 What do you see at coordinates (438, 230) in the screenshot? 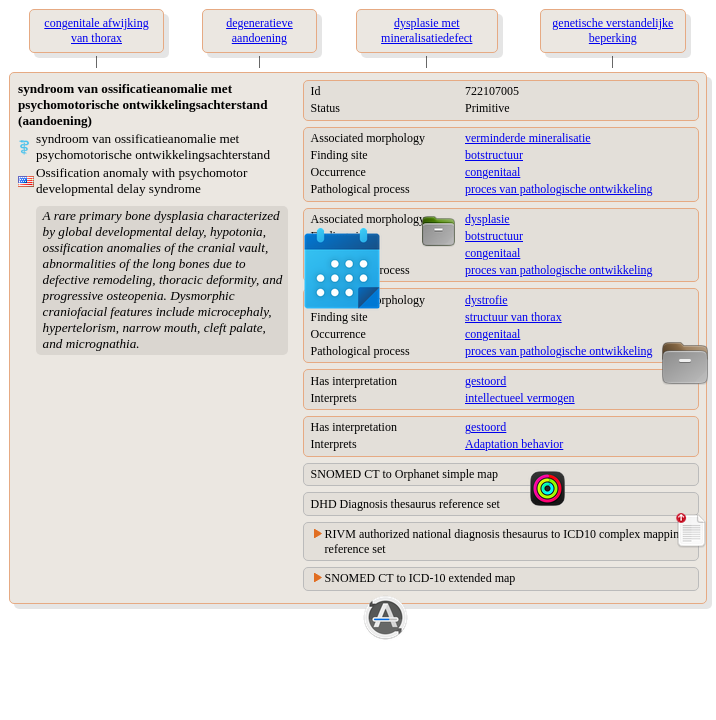
I see `open the file manager application` at bounding box center [438, 230].